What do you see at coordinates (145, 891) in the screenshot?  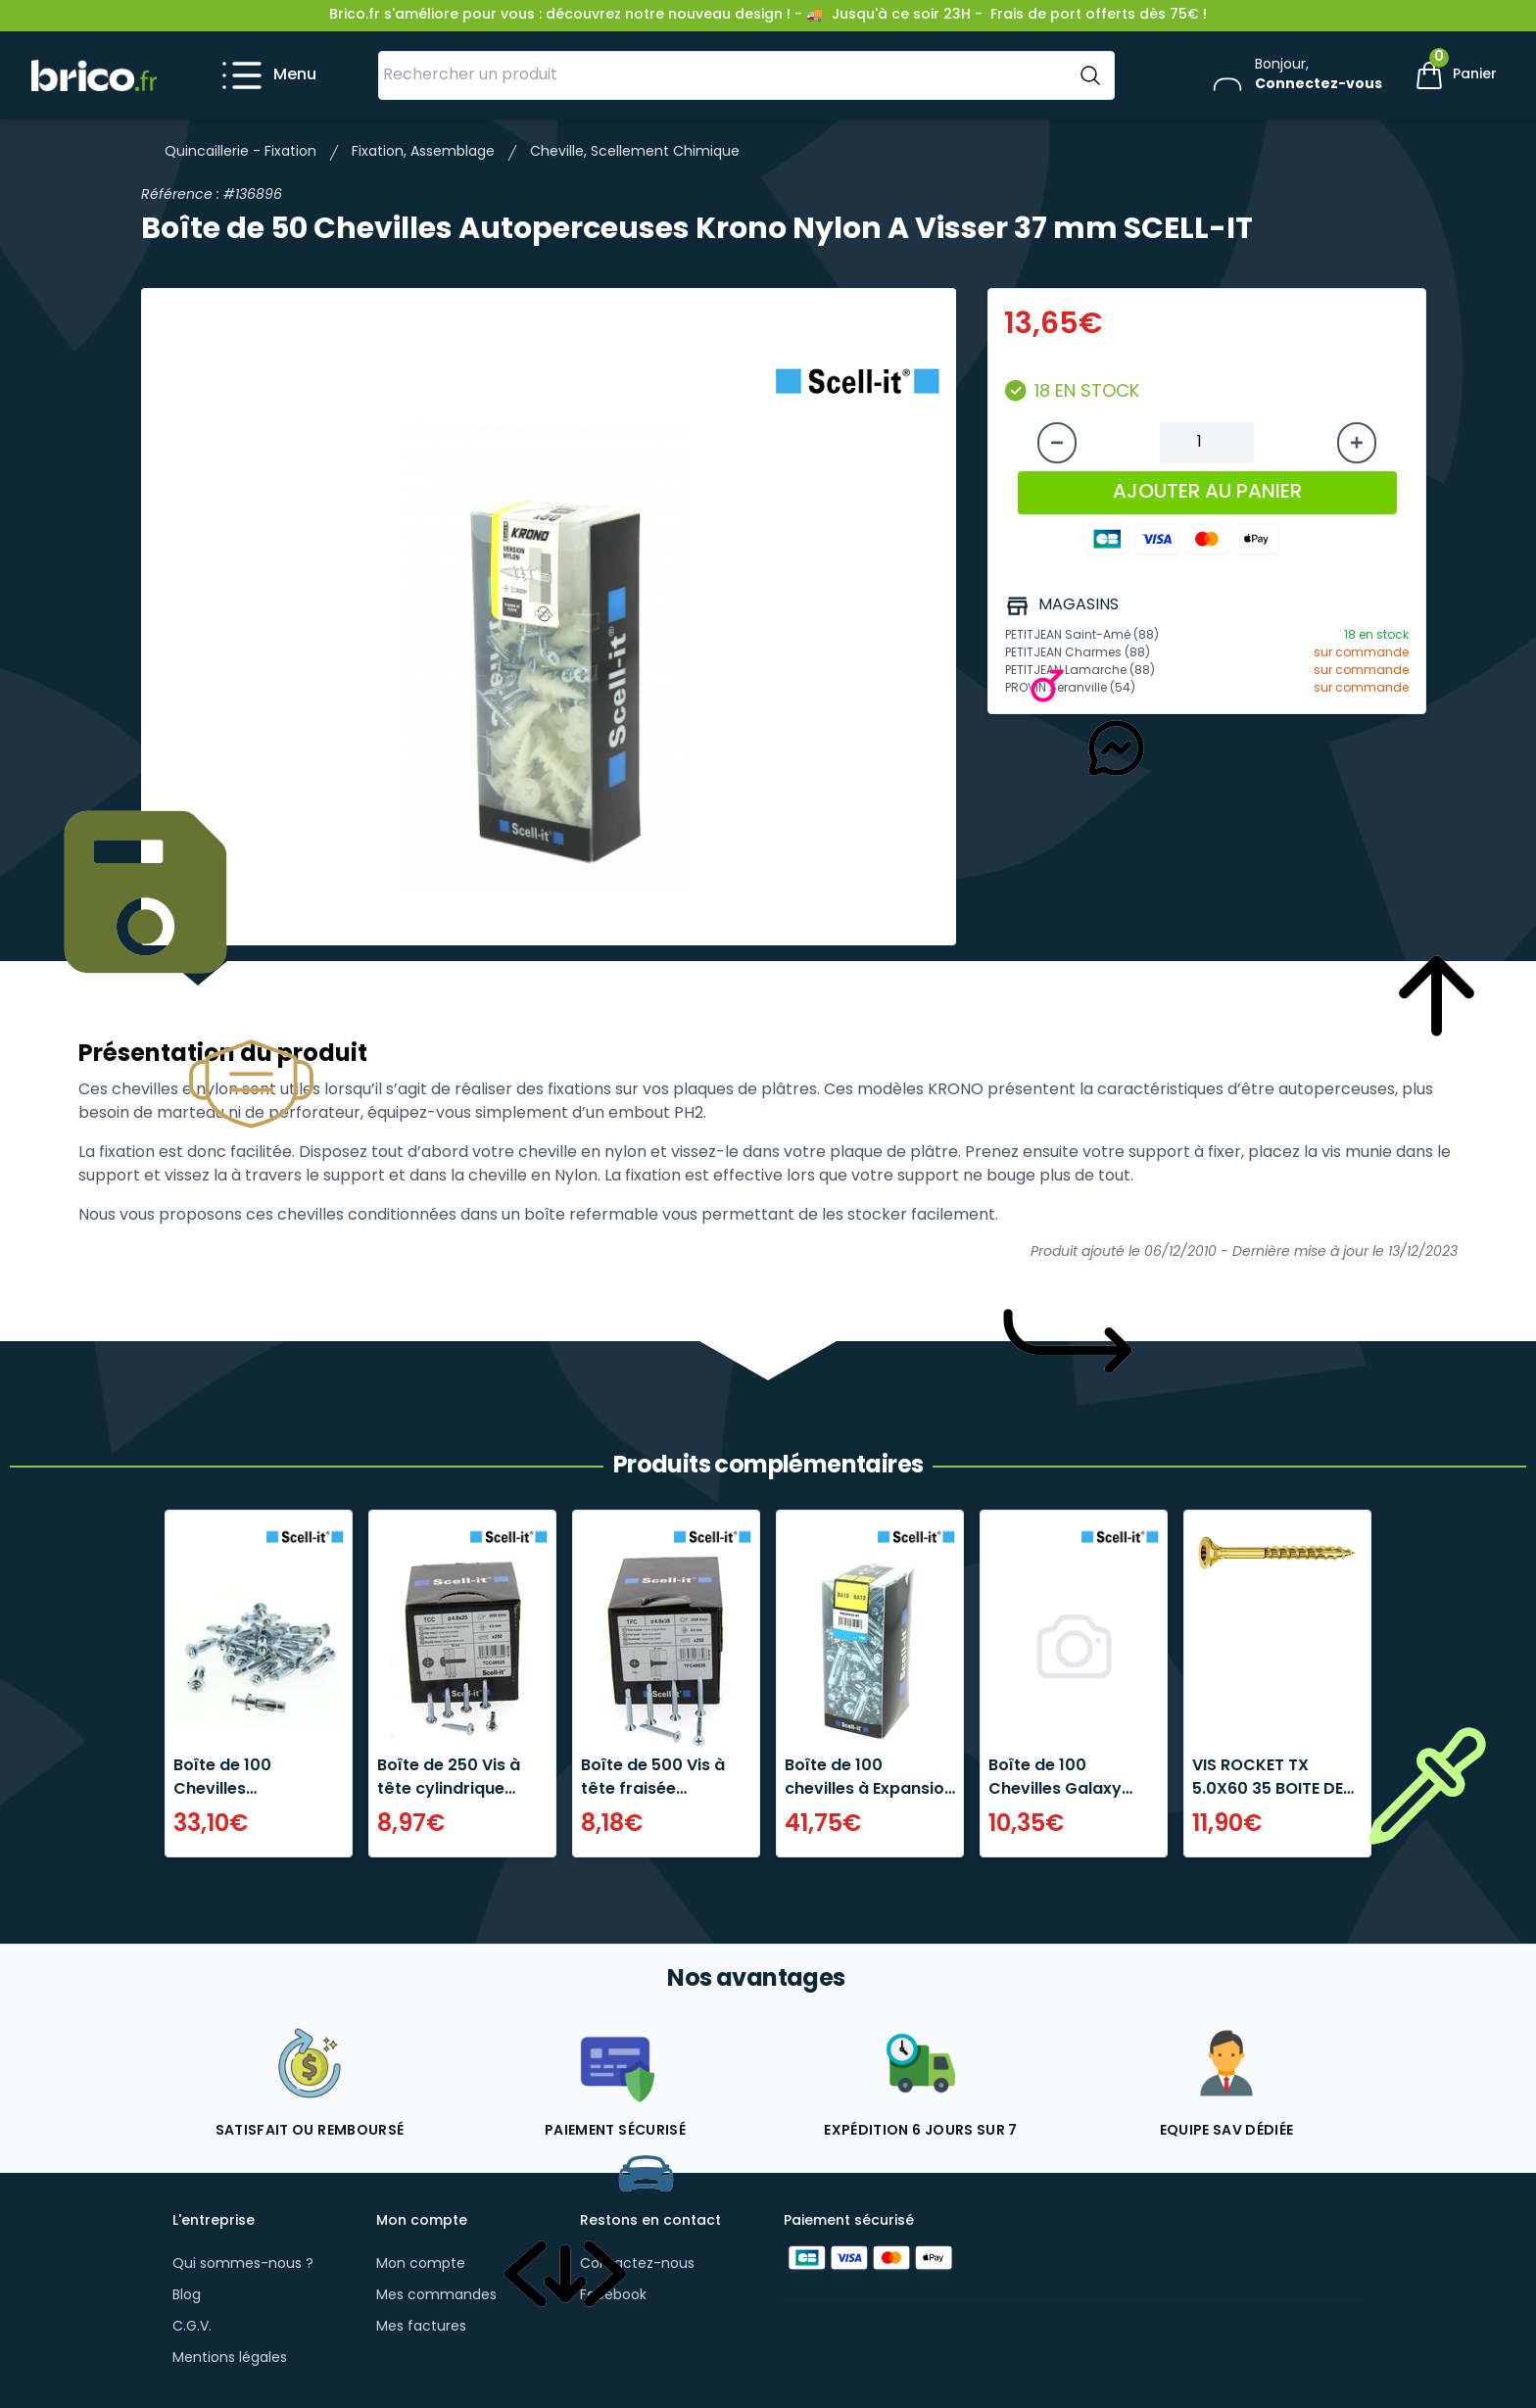 I see `save current file or document` at bounding box center [145, 891].